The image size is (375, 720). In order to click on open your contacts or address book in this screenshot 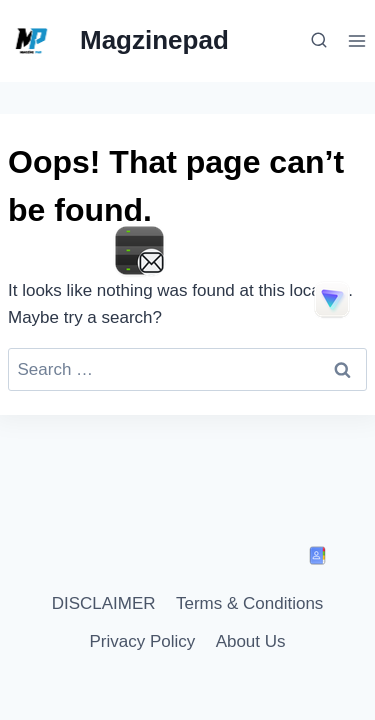, I will do `click(317, 555)`.